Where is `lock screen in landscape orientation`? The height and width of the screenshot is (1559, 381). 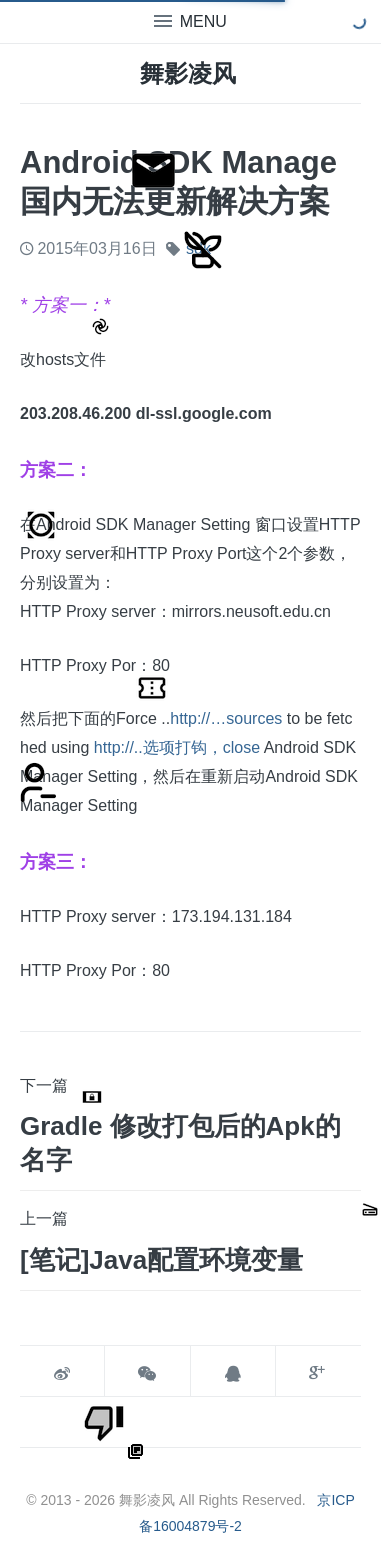
lock screen in landscape orientation is located at coordinates (92, 1097).